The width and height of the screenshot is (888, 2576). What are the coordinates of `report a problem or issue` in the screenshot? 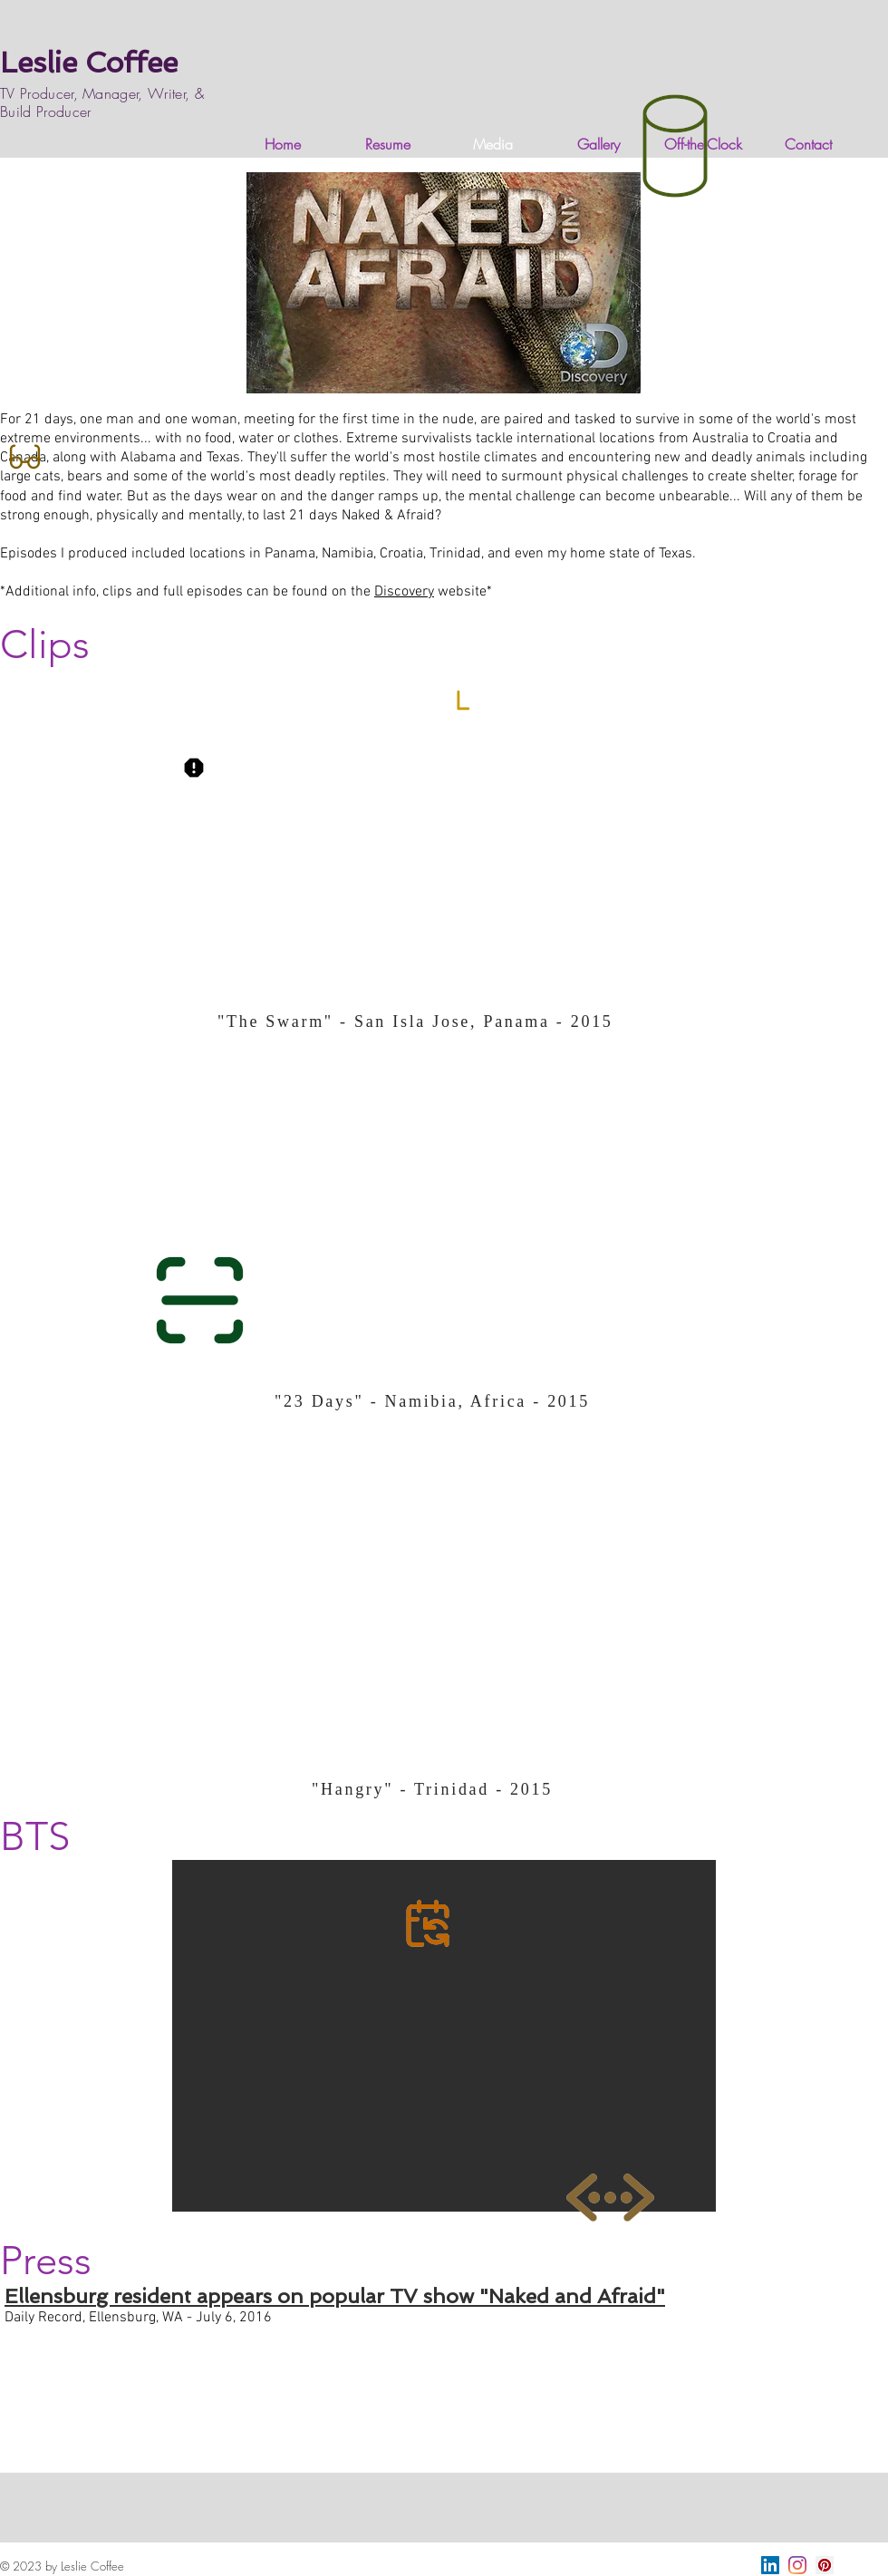 It's located at (194, 768).